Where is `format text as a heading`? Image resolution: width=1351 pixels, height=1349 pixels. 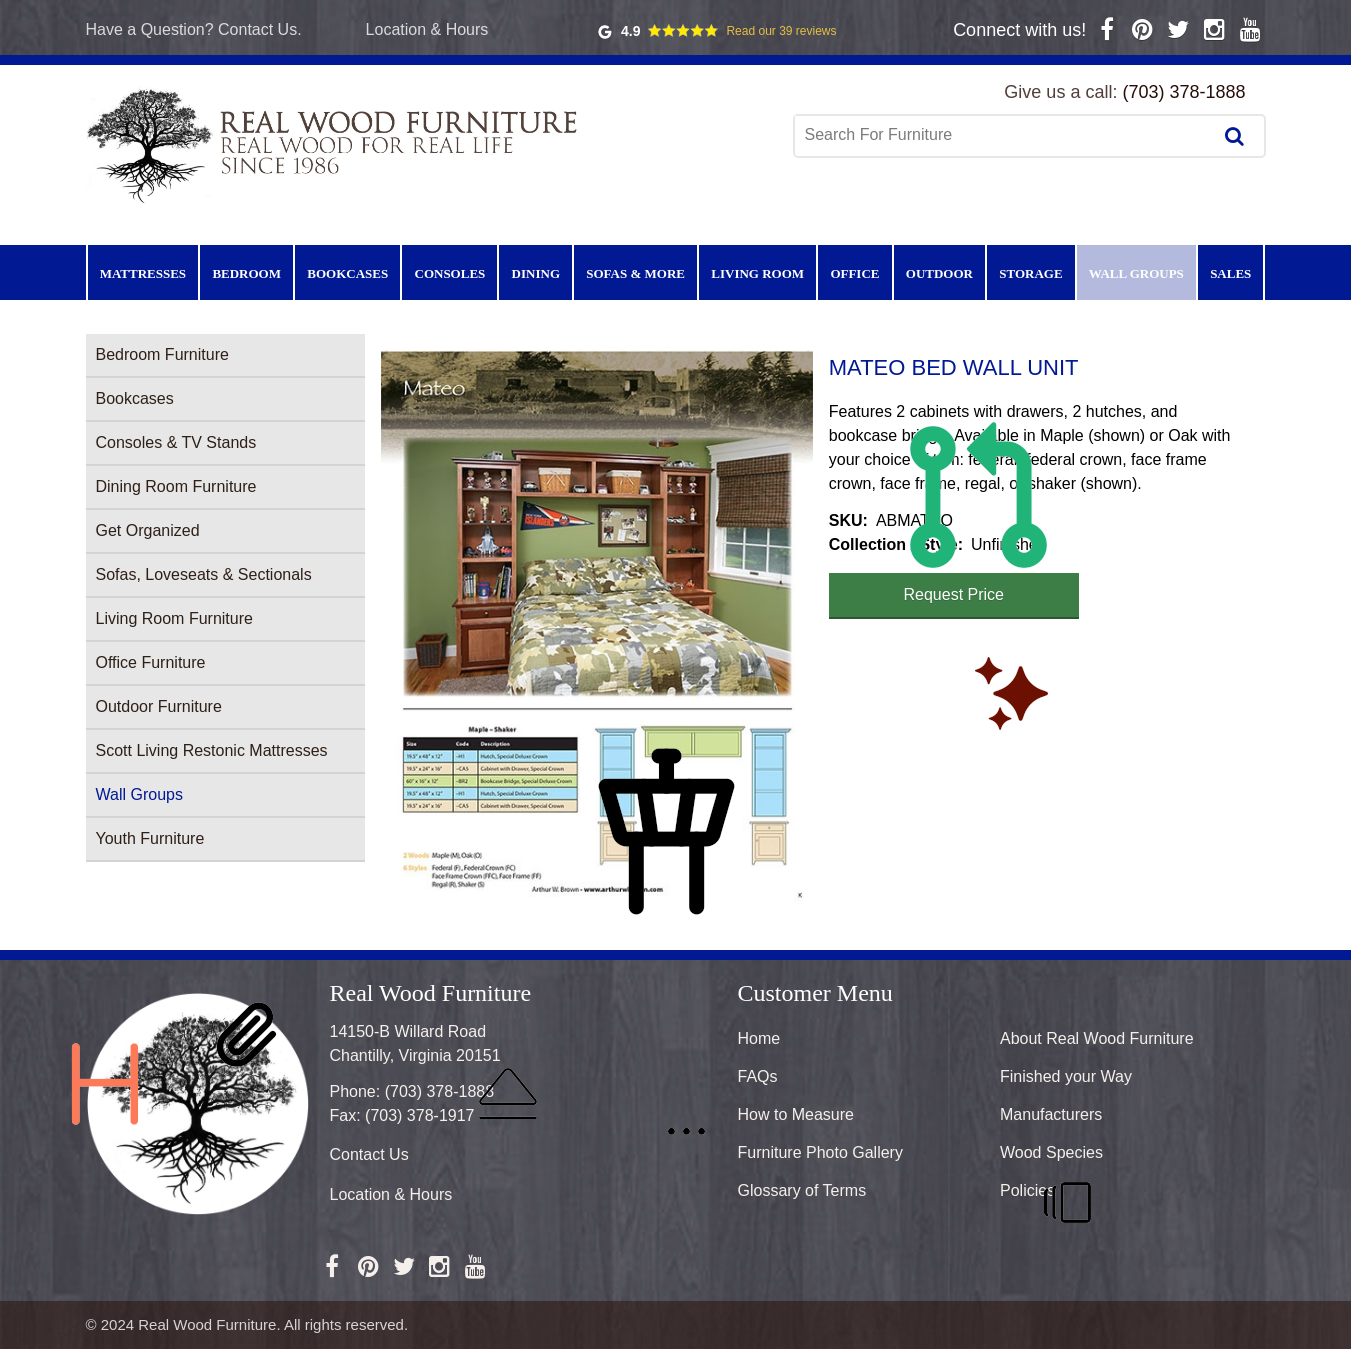 format text as a heading is located at coordinates (105, 1084).